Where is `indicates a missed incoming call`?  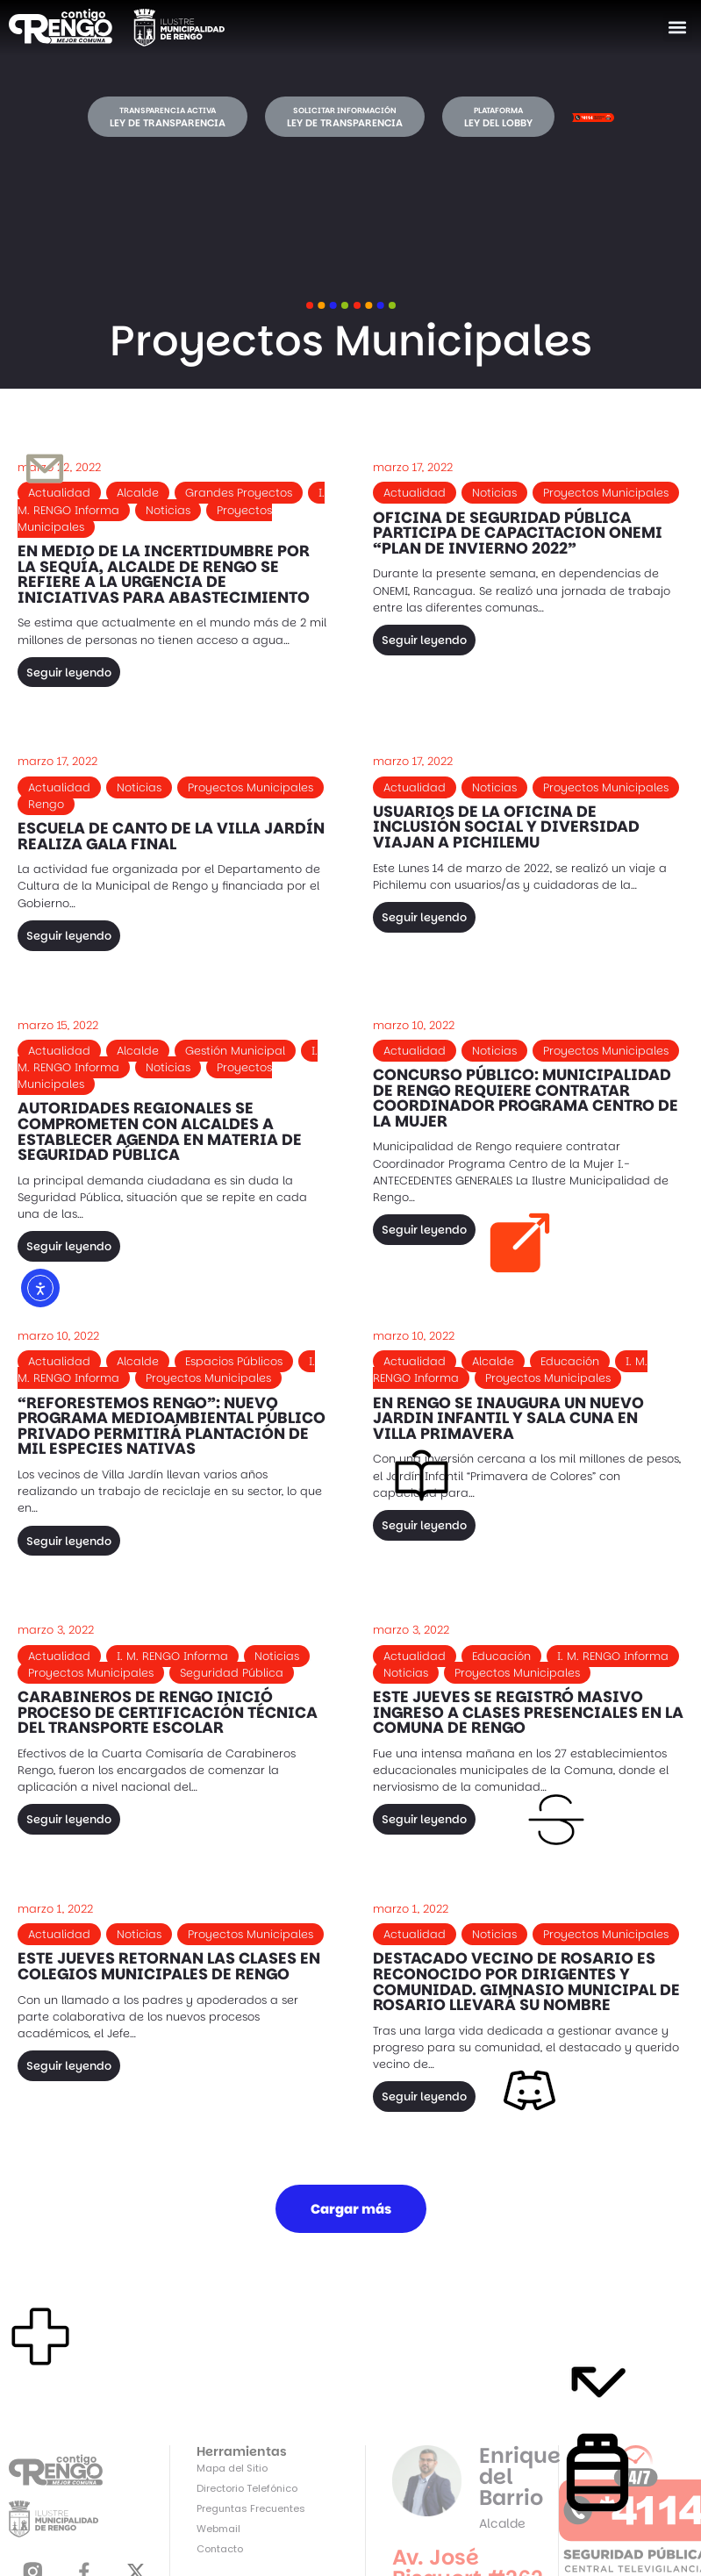
indicates a missed incoming call is located at coordinates (599, 2382).